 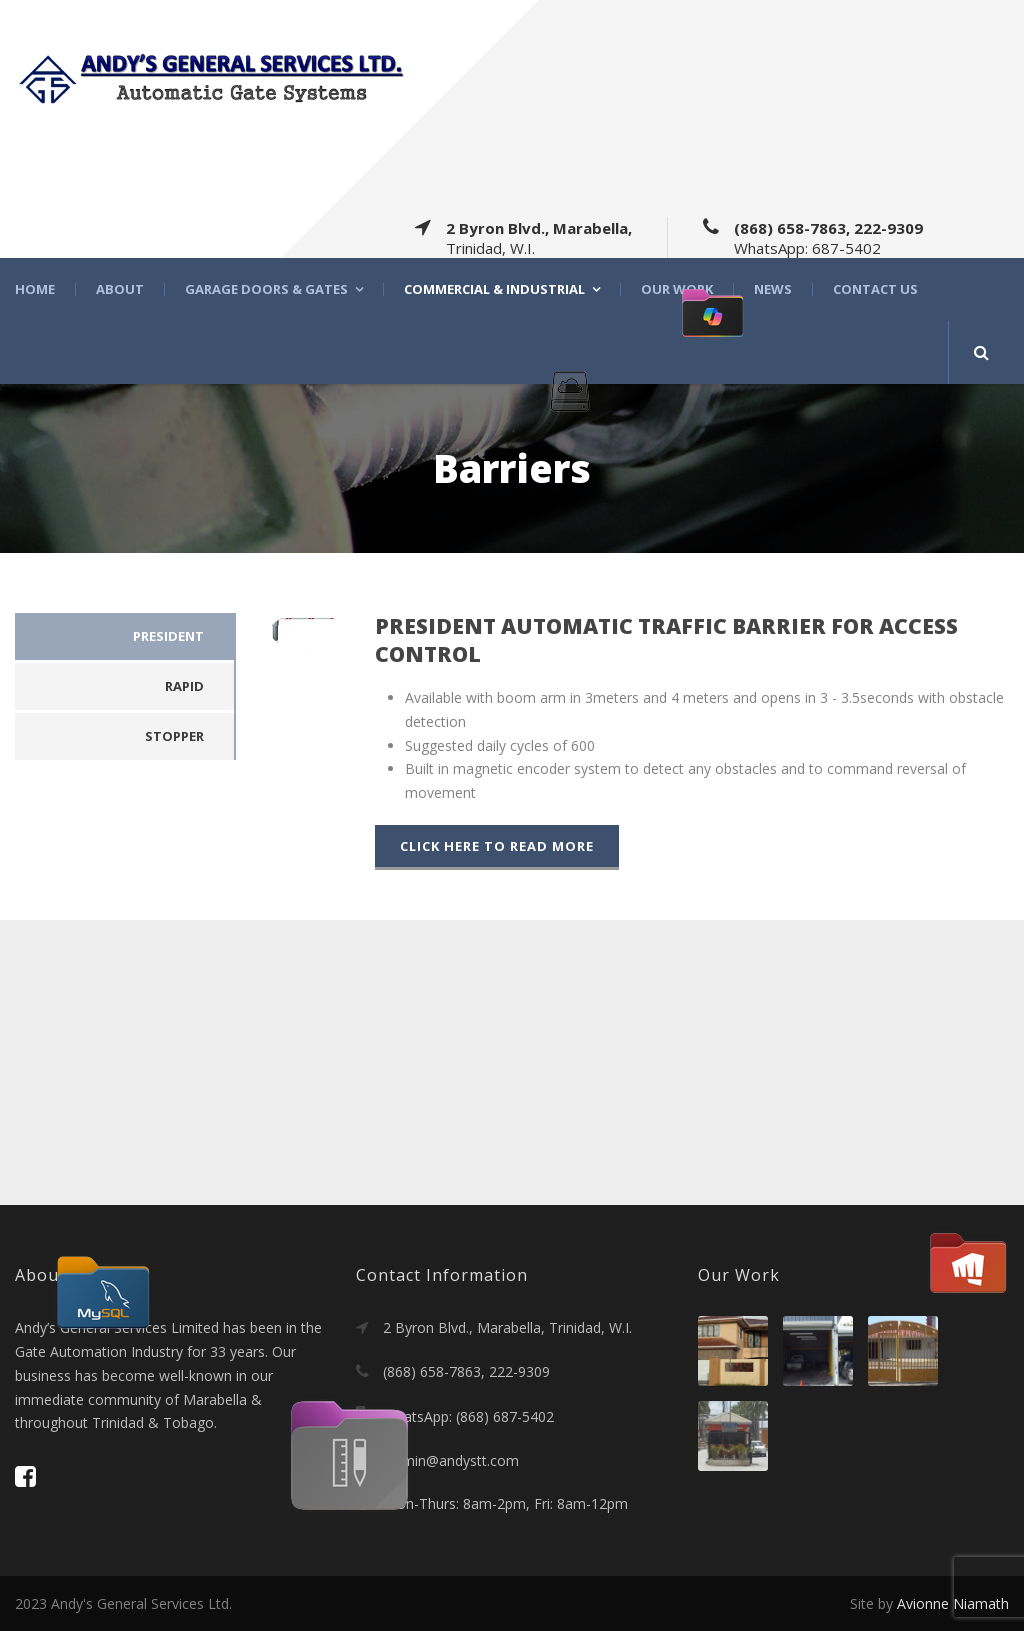 What do you see at coordinates (712, 314) in the screenshot?
I see `open folder containing Microsoft Copilot 365 files` at bounding box center [712, 314].